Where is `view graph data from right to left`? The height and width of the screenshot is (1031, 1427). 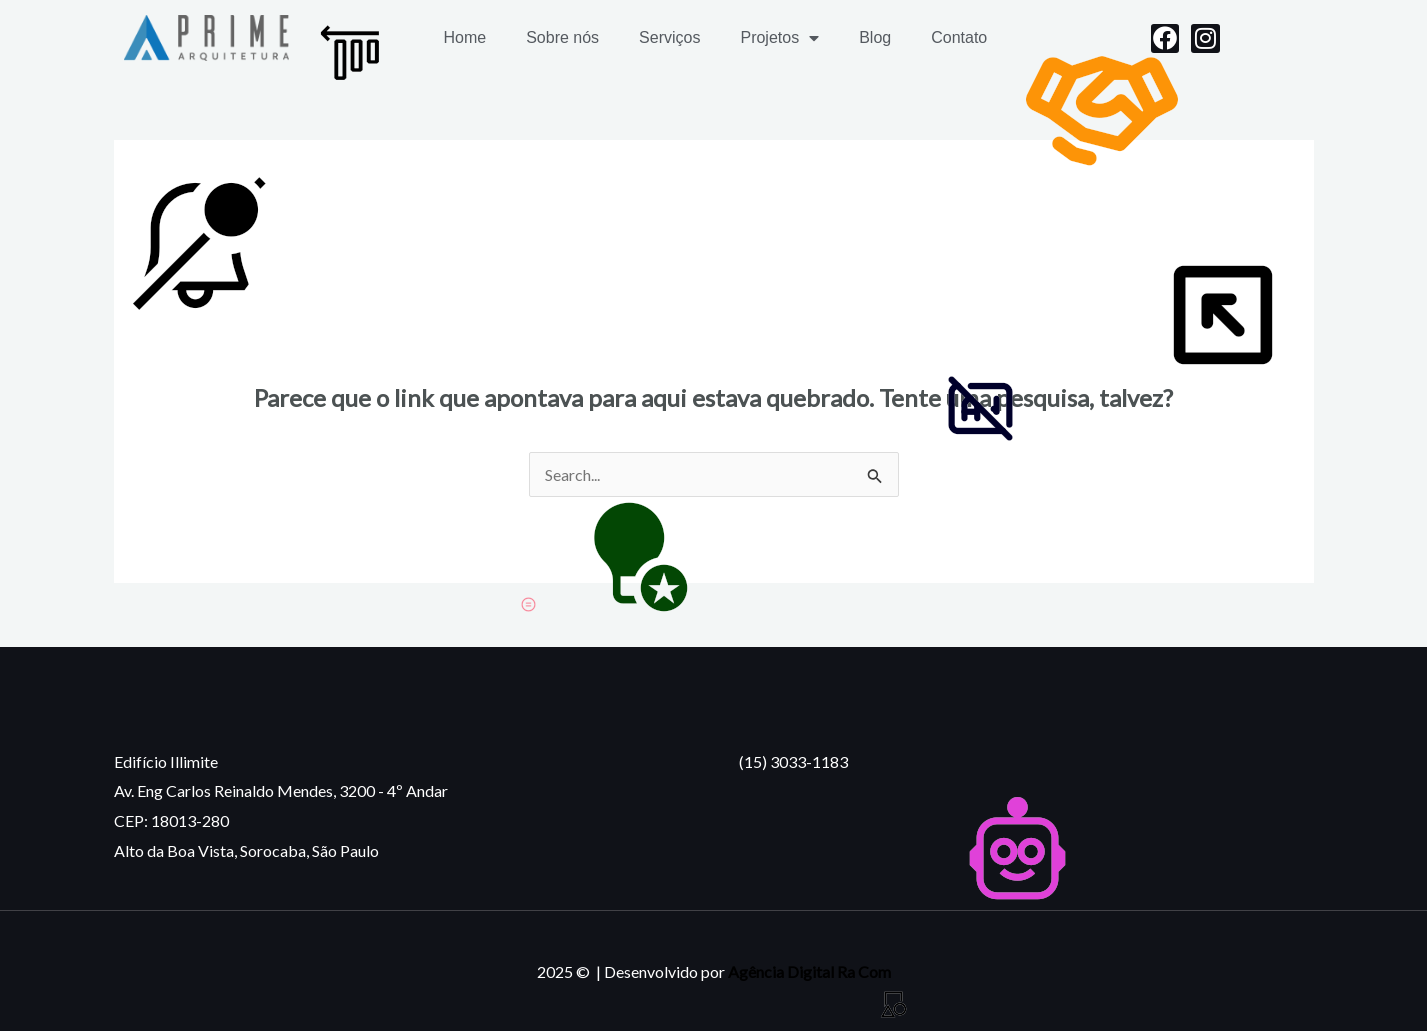
view graph data from right to left is located at coordinates (350, 51).